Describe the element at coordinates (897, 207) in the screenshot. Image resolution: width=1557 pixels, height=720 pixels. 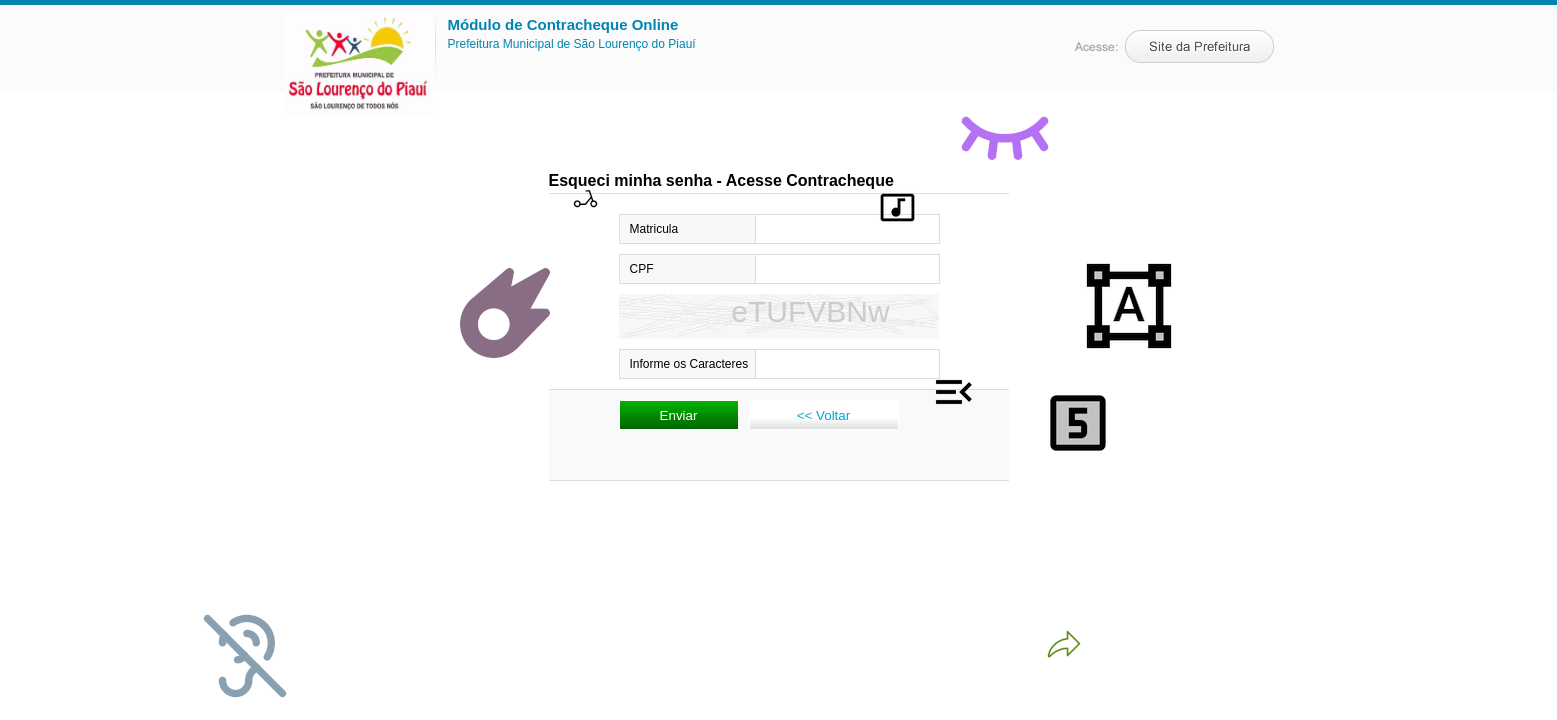
I see `play or browse music videos` at that location.